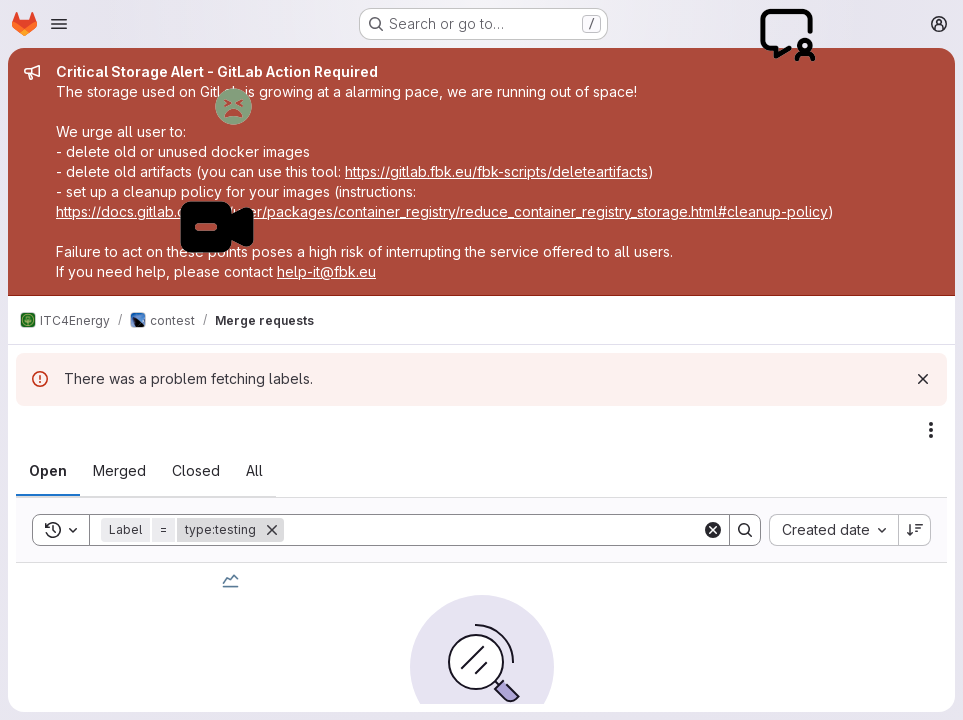 The height and width of the screenshot is (720, 963). Describe the element at coordinates (230, 580) in the screenshot. I see `view analytics or performance trends` at that location.